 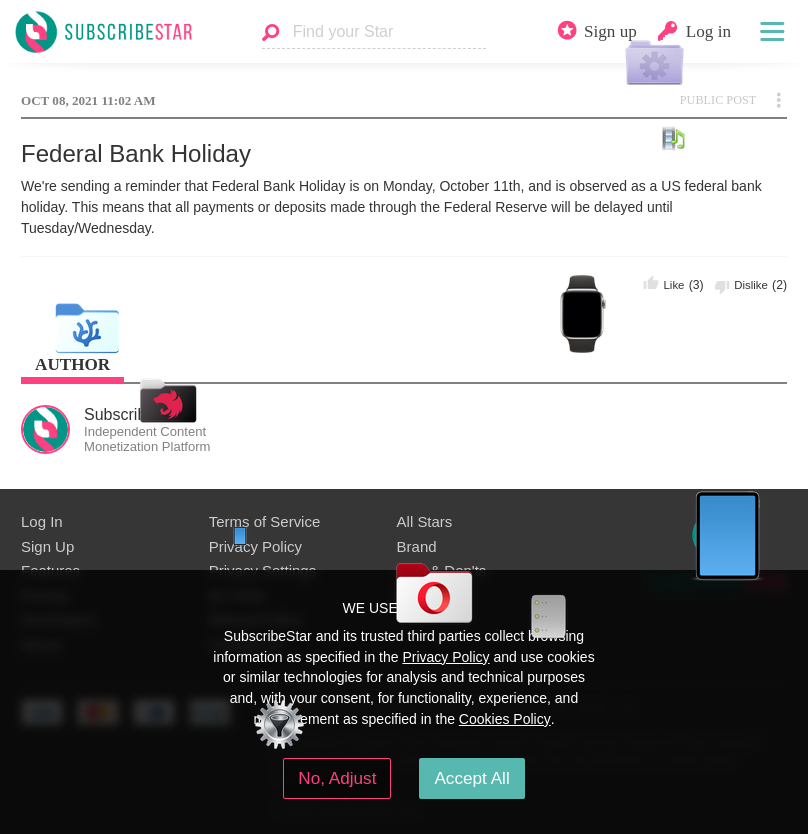 What do you see at coordinates (240, 534) in the screenshot?
I see `iPad Mini device icon` at bounding box center [240, 534].